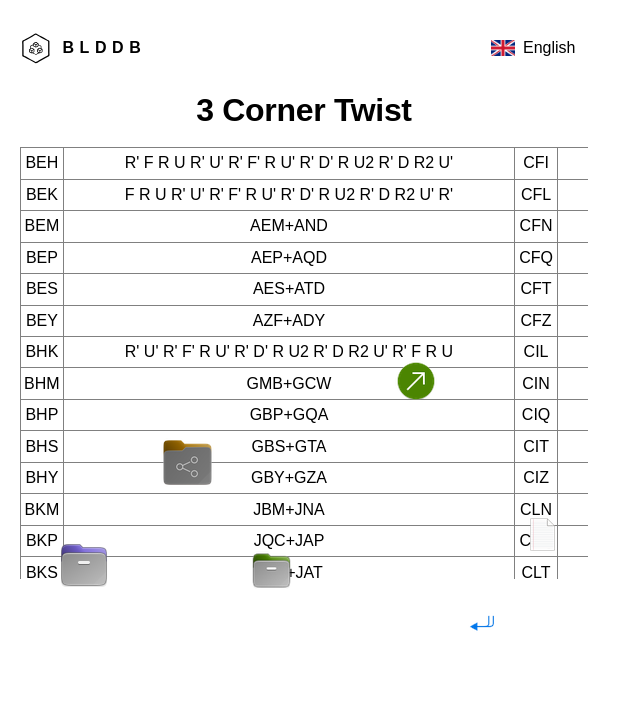 This screenshot has width=623, height=720. I want to click on open a text document, so click(542, 534).